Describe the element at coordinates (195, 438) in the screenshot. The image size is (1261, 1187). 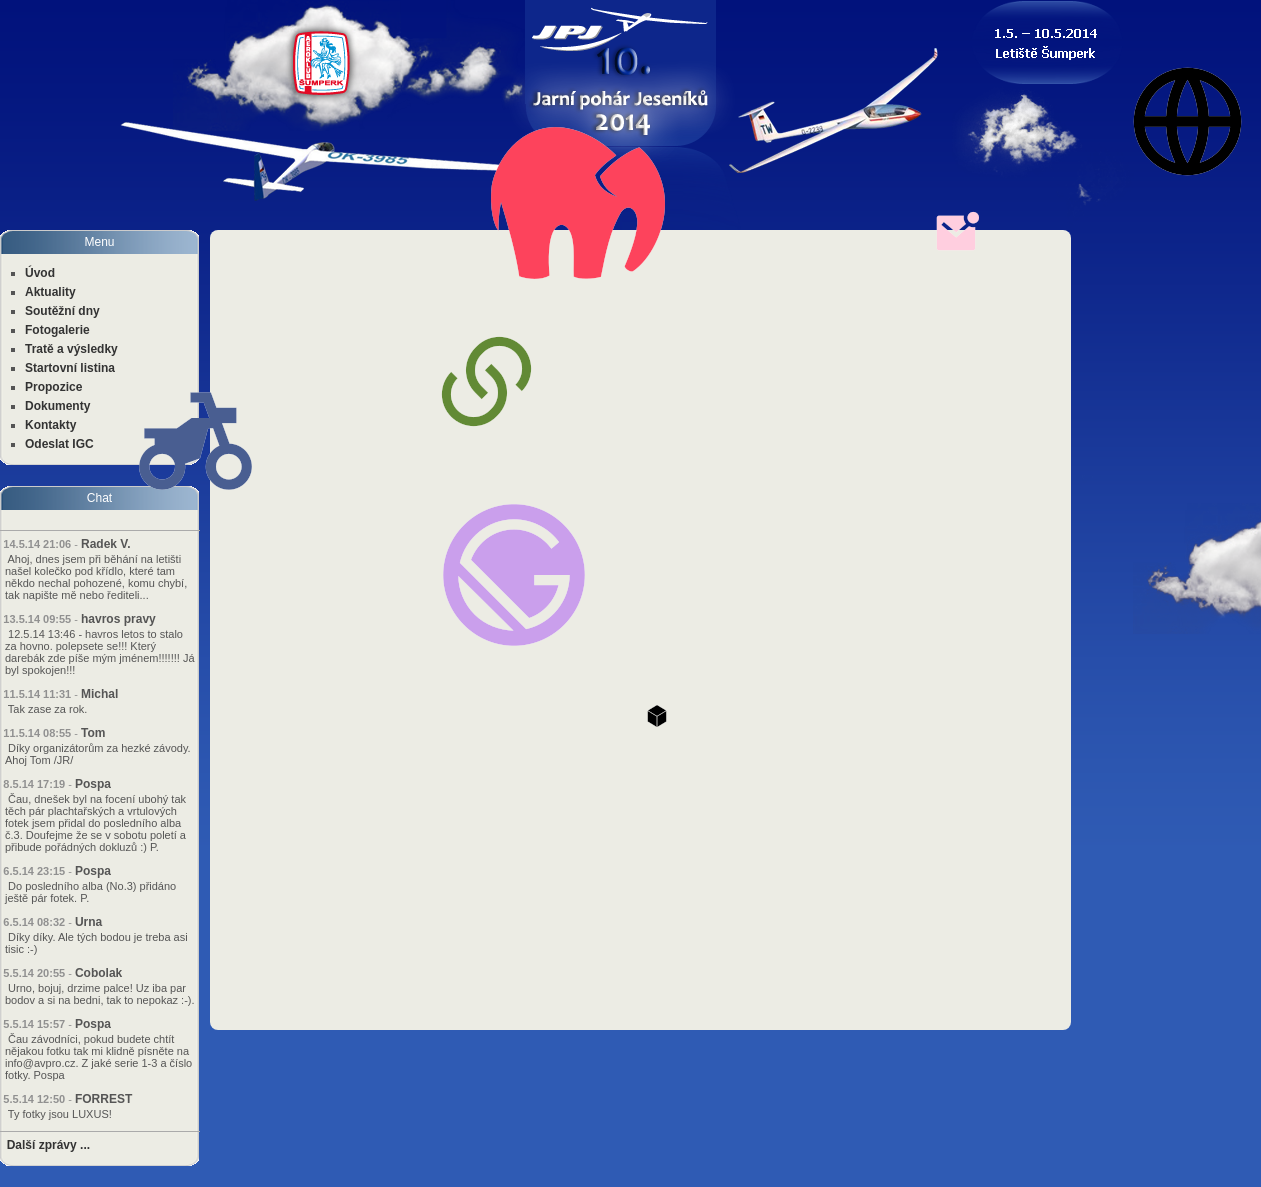
I see `select motorcycle as transportation mode` at that location.